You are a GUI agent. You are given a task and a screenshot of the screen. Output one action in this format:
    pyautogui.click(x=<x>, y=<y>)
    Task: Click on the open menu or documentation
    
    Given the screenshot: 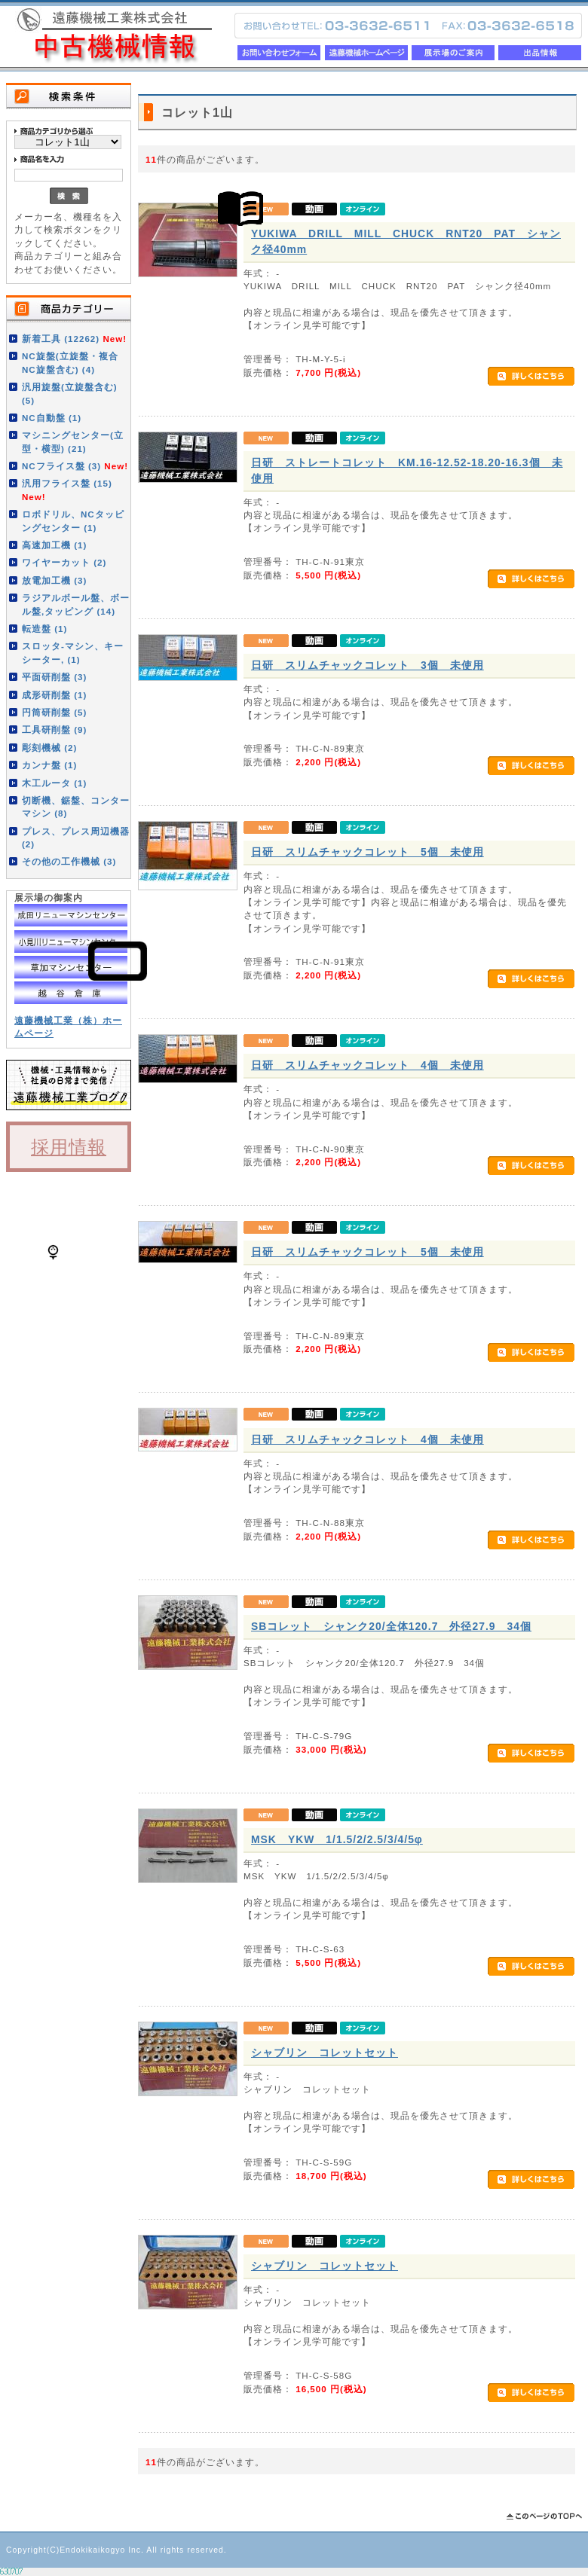 What is the action you would take?
    pyautogui.click(x=240, y=207)
    